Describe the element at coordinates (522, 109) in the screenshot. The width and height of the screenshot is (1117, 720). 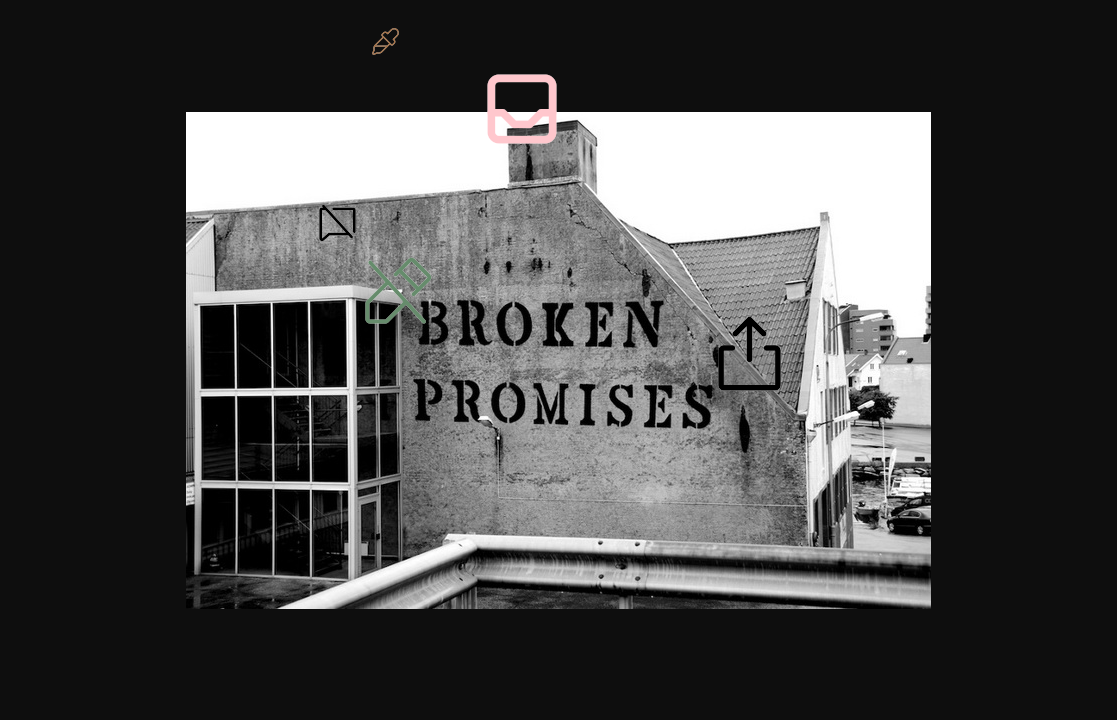
I see `view your inbox messages` at that location.